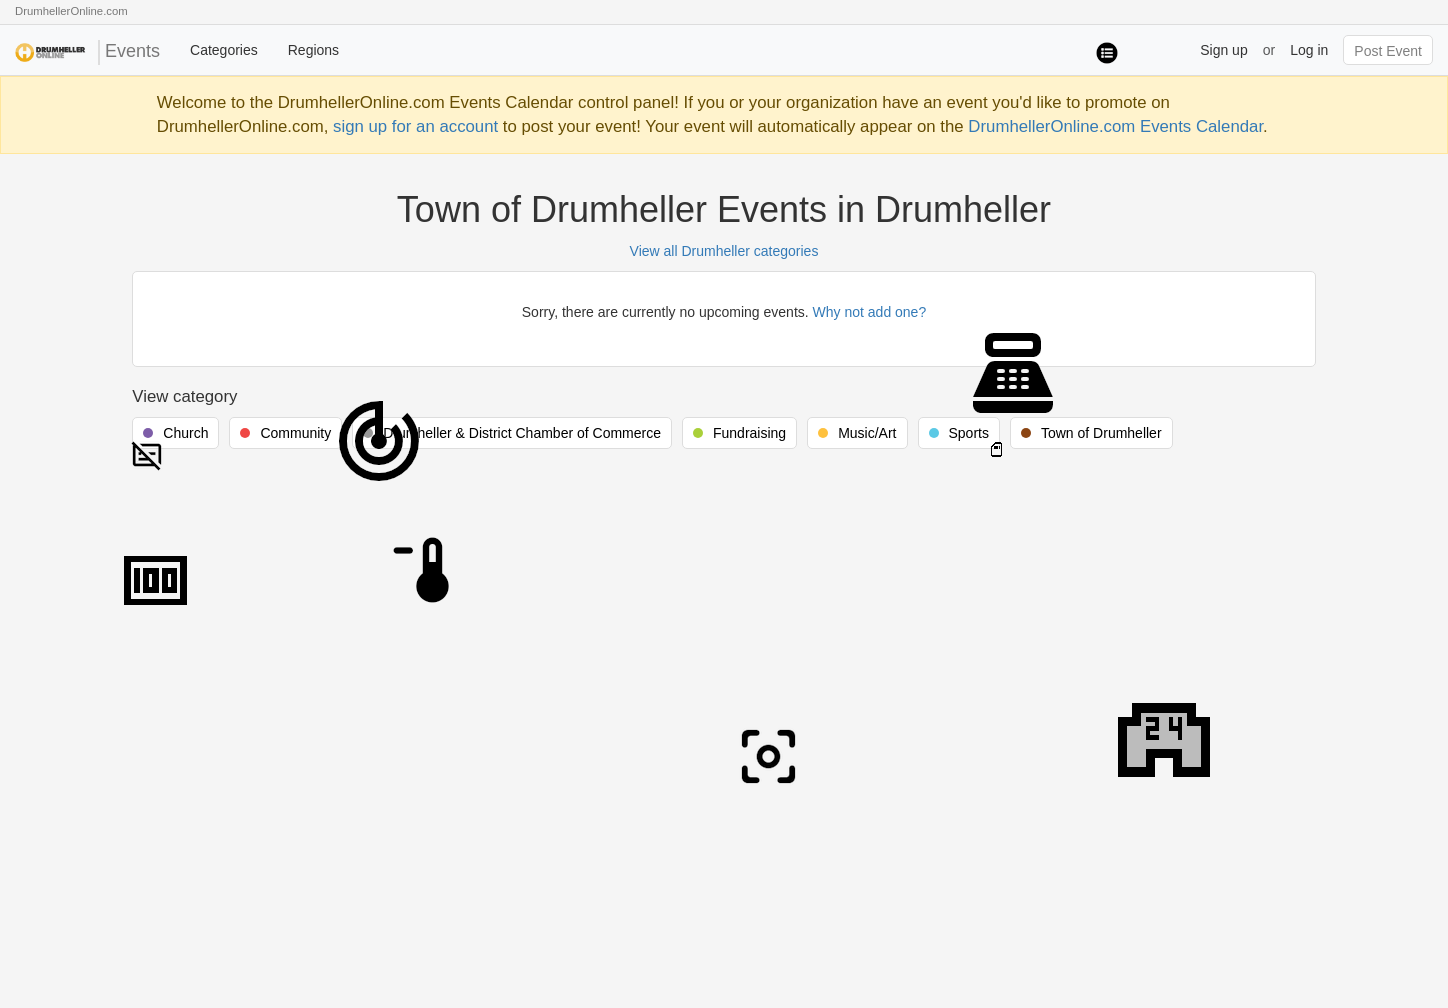 This screenshot has height=1008, width=1448. What do you see at coordinates (147, 455) in the screenshot?
I see `turn off subtitles or closed captions` at bounding box center [147, 455].